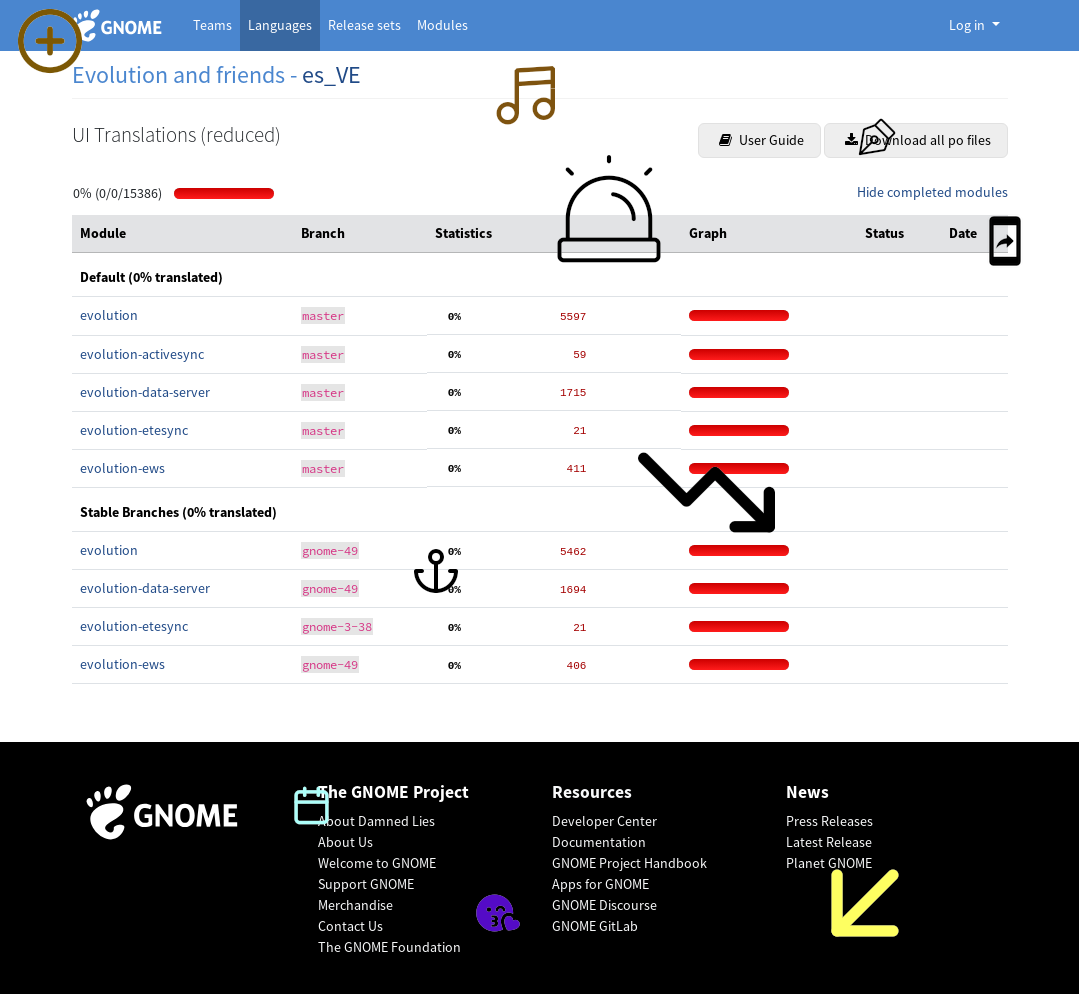  Describe the element at coordinates (865, 903) in the screenshot. I see `navigate to bottom-left corner` at that location.